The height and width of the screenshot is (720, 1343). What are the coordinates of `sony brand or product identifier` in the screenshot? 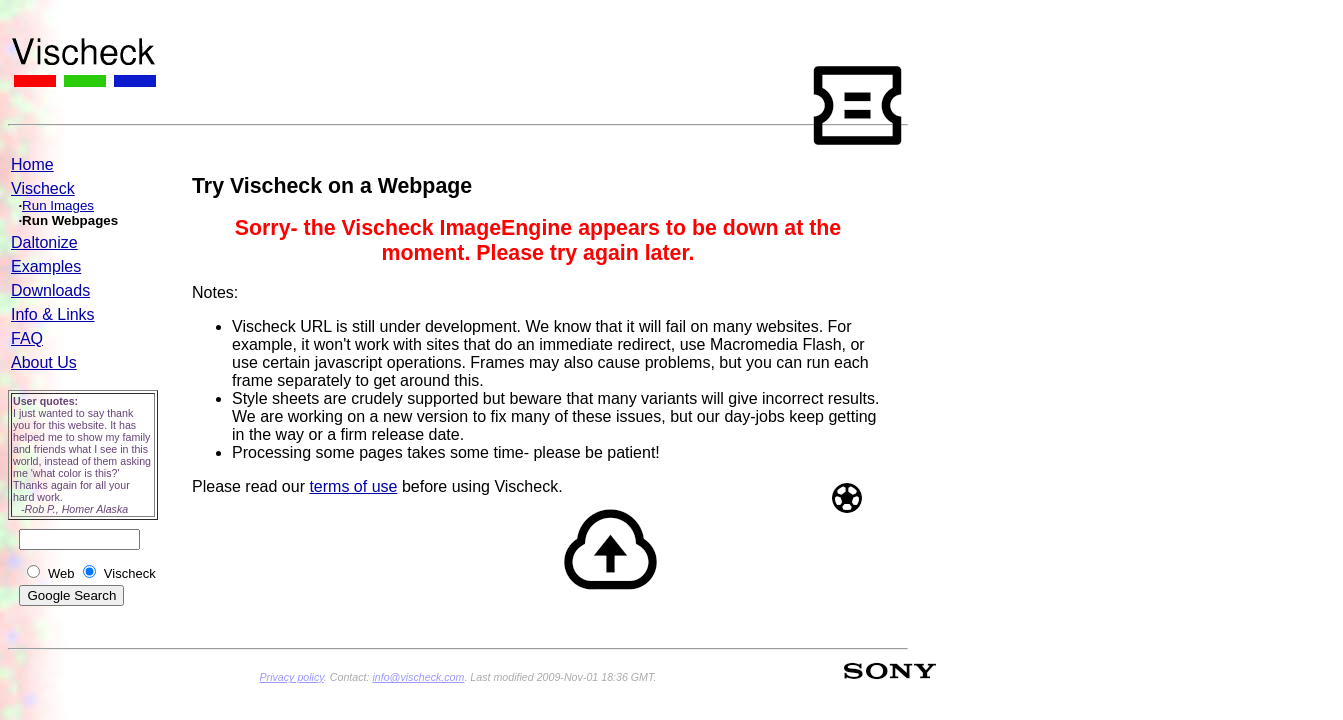 It's located at (890, 671).